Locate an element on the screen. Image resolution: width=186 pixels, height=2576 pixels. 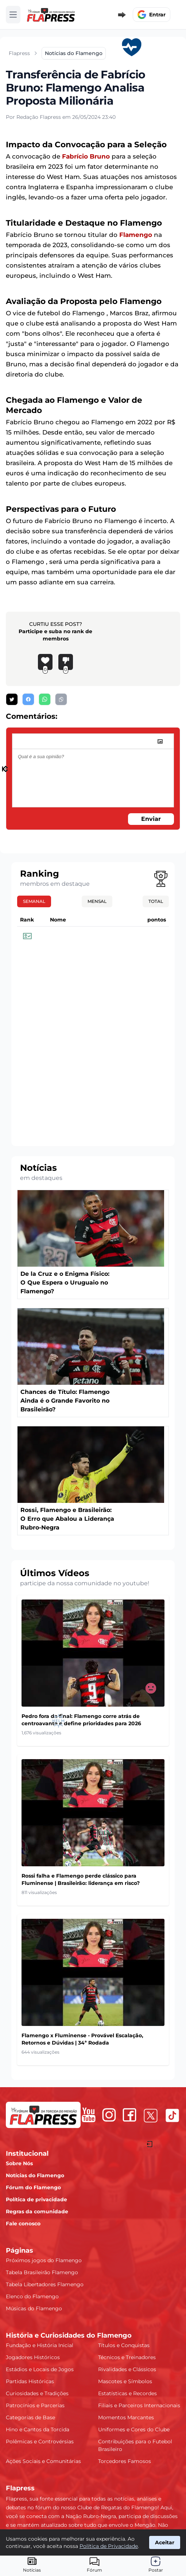
open the KuCoin cryptocurrency exchange app is located at coordinates (5, 769).